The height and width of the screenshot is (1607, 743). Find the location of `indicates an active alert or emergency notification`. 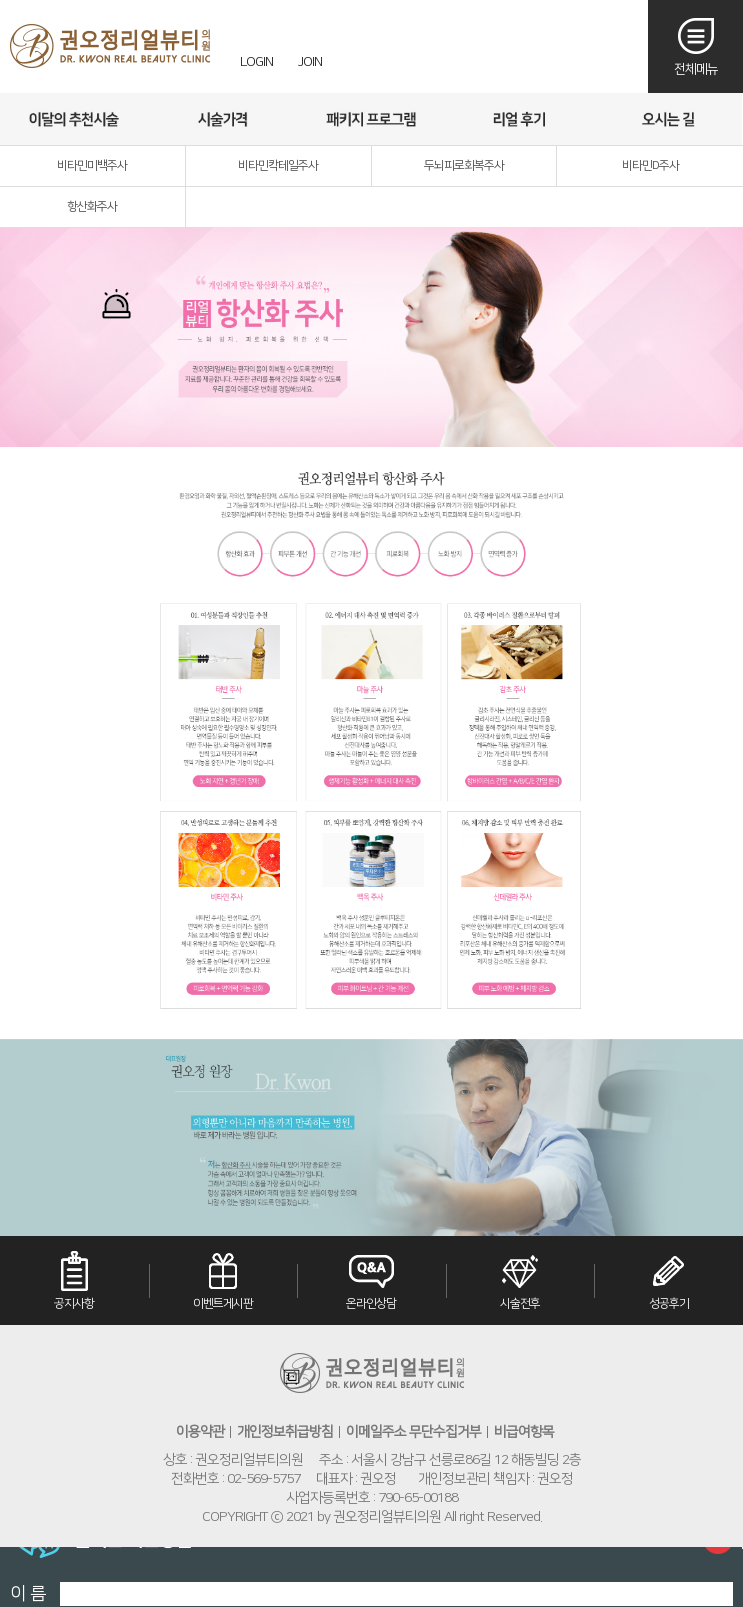

indicates an active alert or emergency notification is located at coordinates (116, 306).